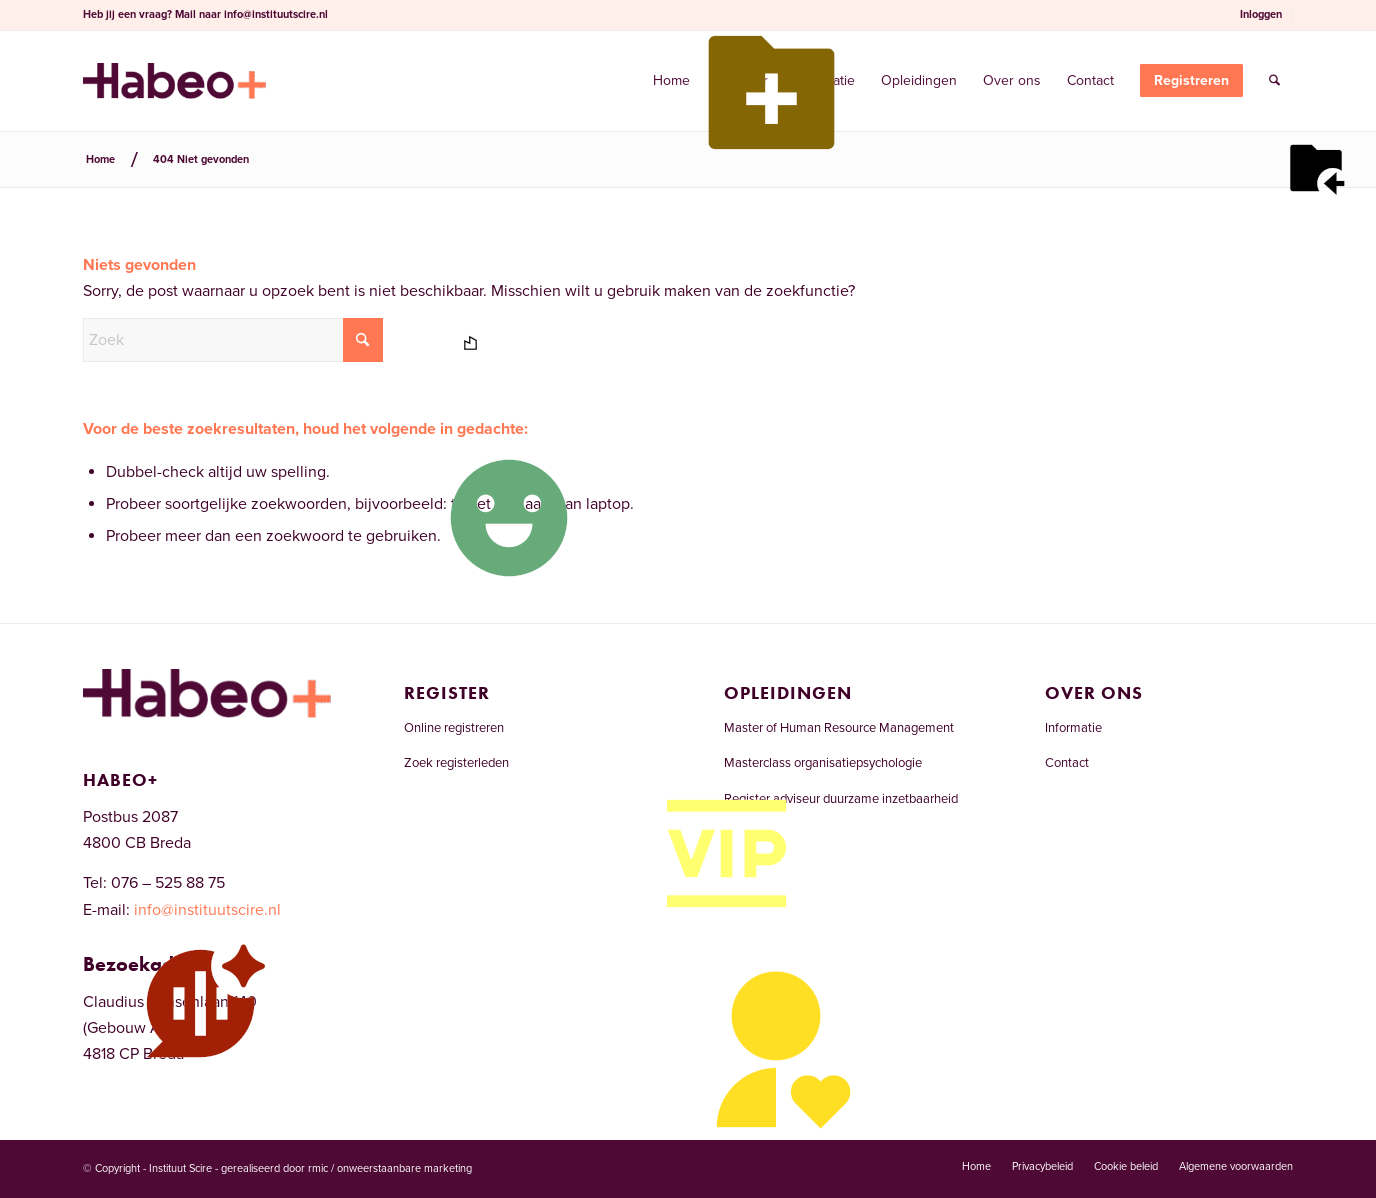 This screenshot has height=1198, width=1376. Describe the element at coordinates (1316, 168) in the screenshot. I see `view received files or downloads` at that location.